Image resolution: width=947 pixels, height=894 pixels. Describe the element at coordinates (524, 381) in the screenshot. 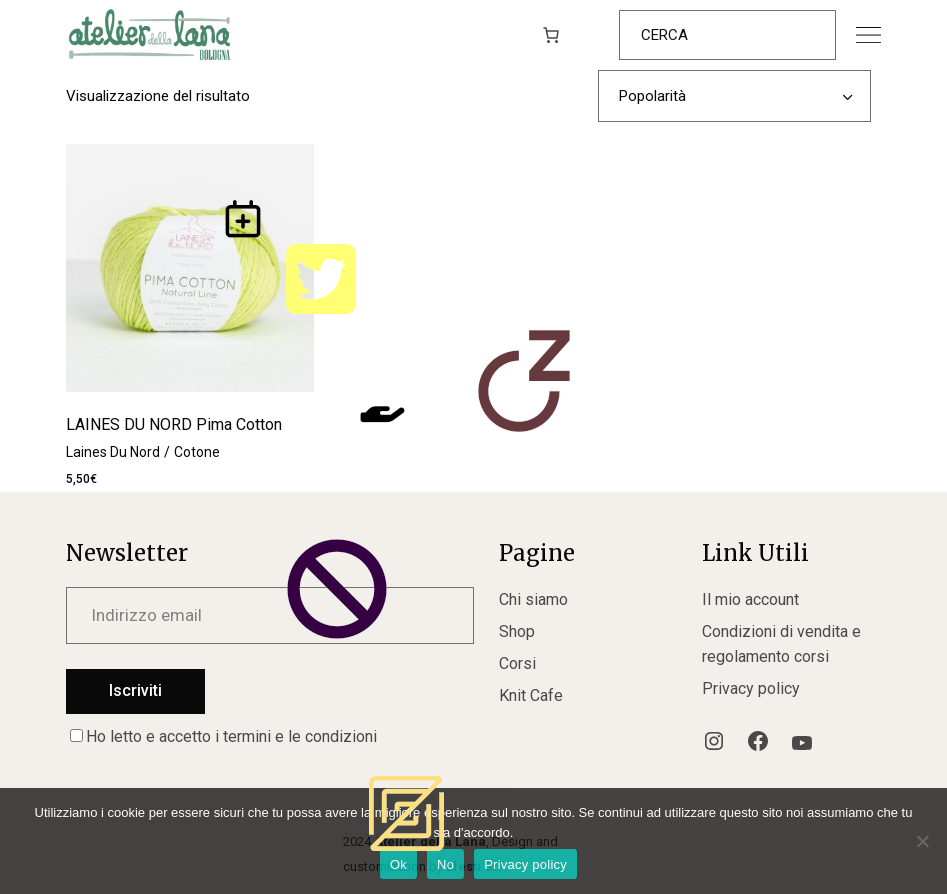

I see `set a rest or sleep timer` at that location.